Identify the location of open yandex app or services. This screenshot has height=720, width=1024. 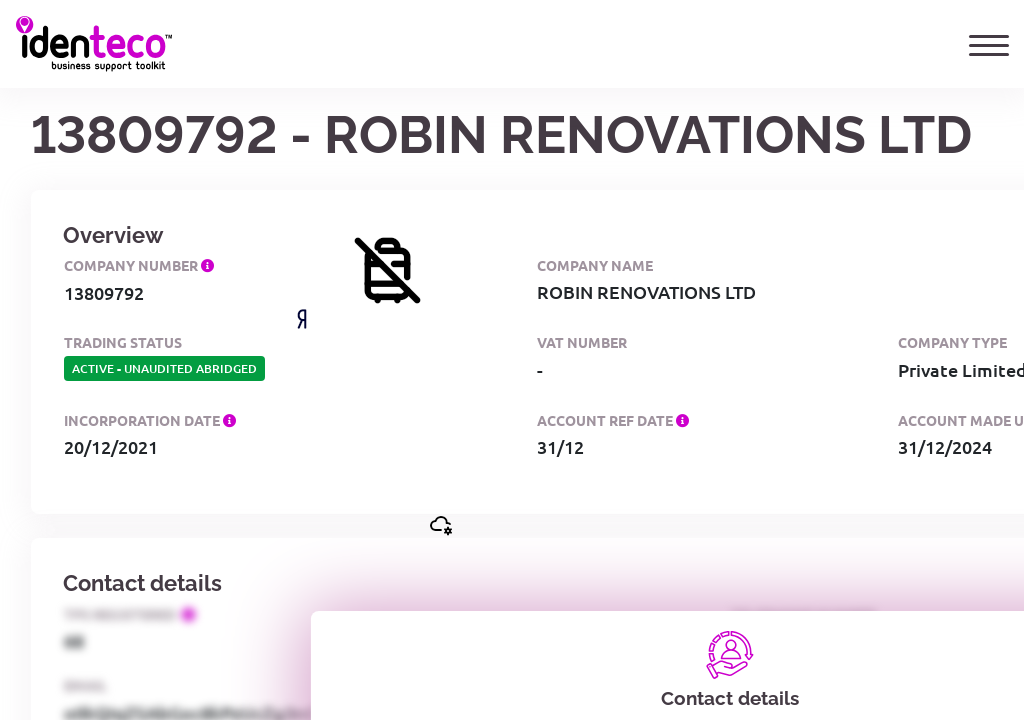
(302, 319).